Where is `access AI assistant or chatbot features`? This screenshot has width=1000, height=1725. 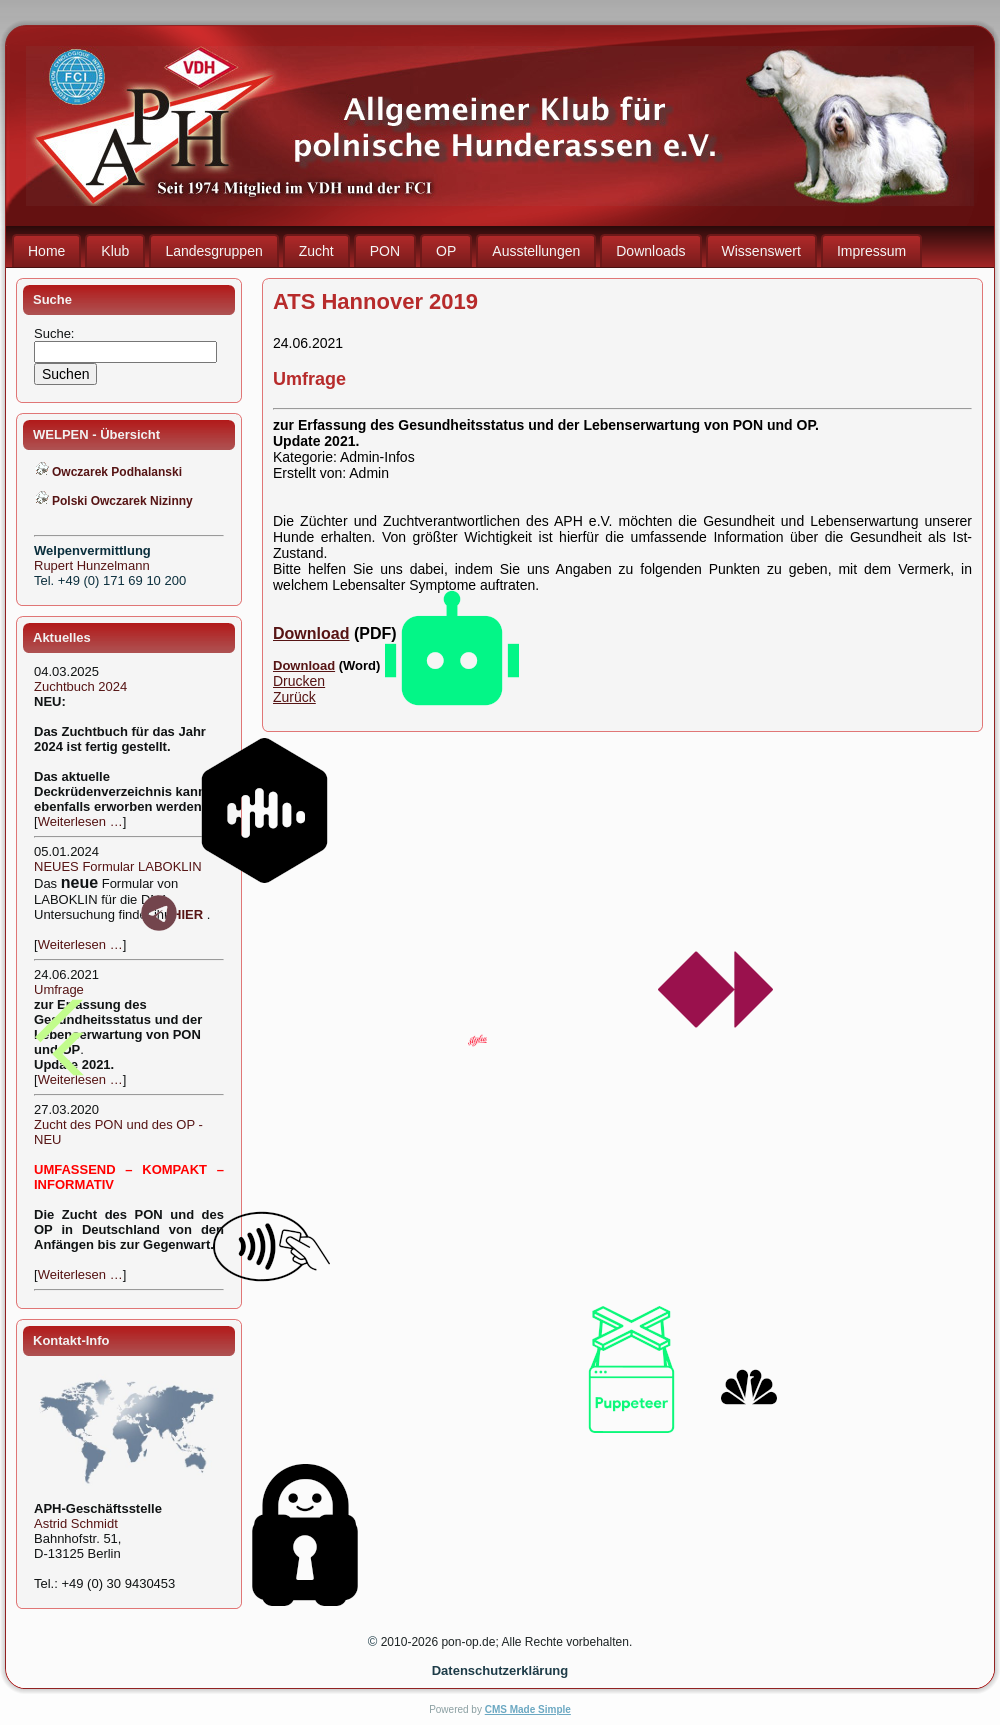 access AI assistant or chatbot features is located at coordinates (452, 655).